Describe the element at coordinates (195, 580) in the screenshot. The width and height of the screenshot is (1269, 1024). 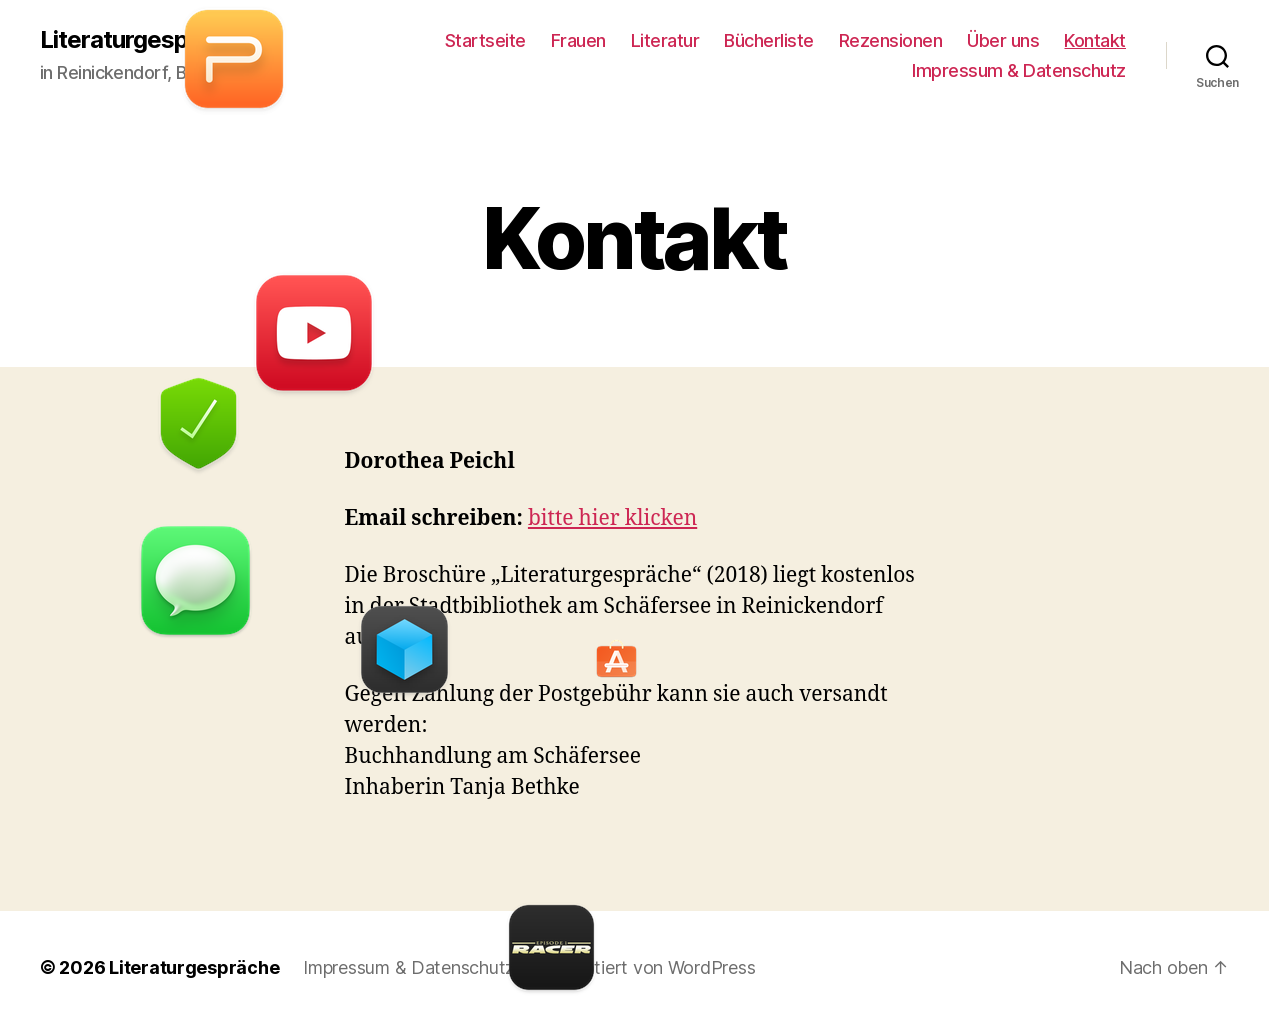
I see `open the messages app` at that location.